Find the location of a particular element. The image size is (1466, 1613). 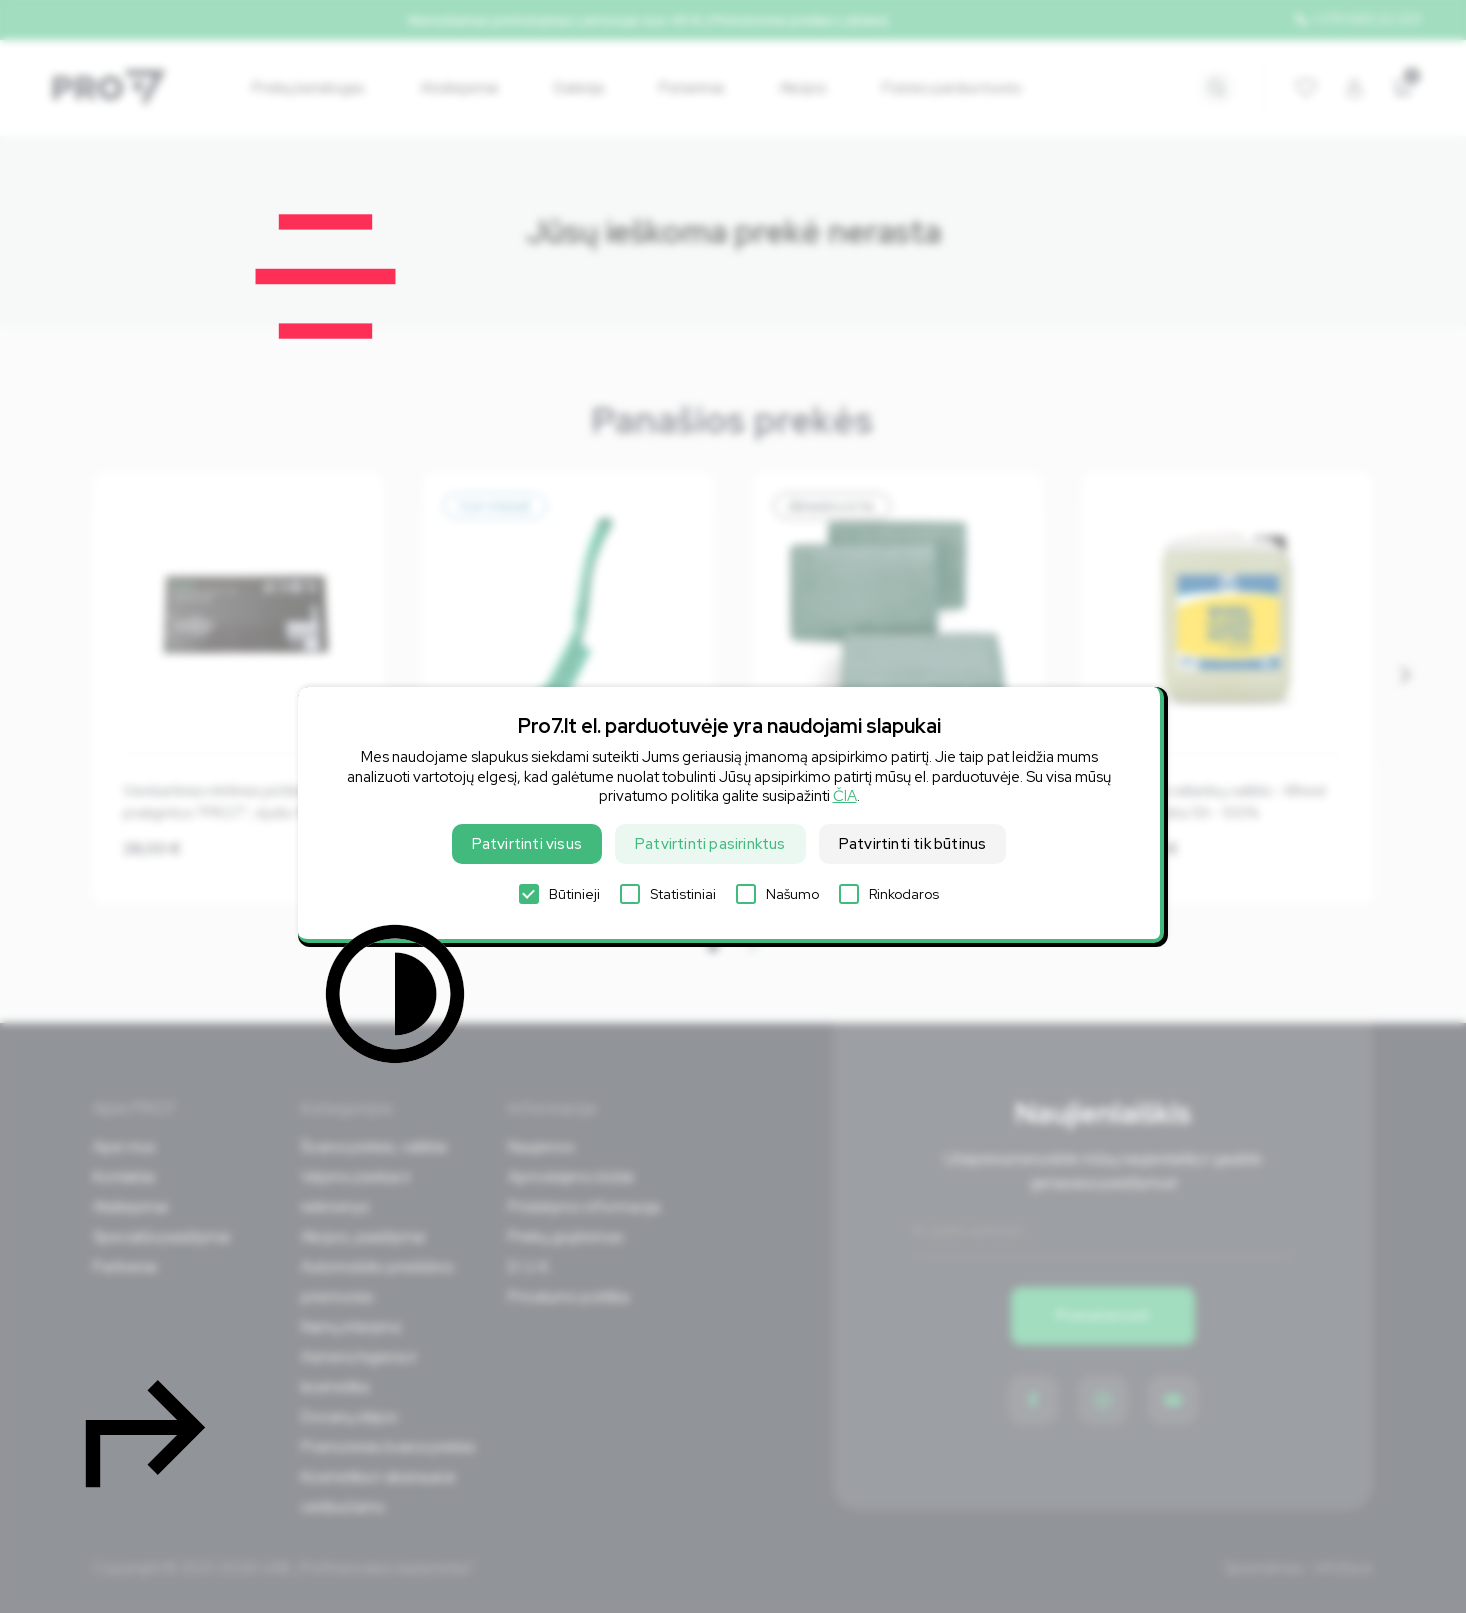

adjust display contrast settings is located at coordinates (395, 994).